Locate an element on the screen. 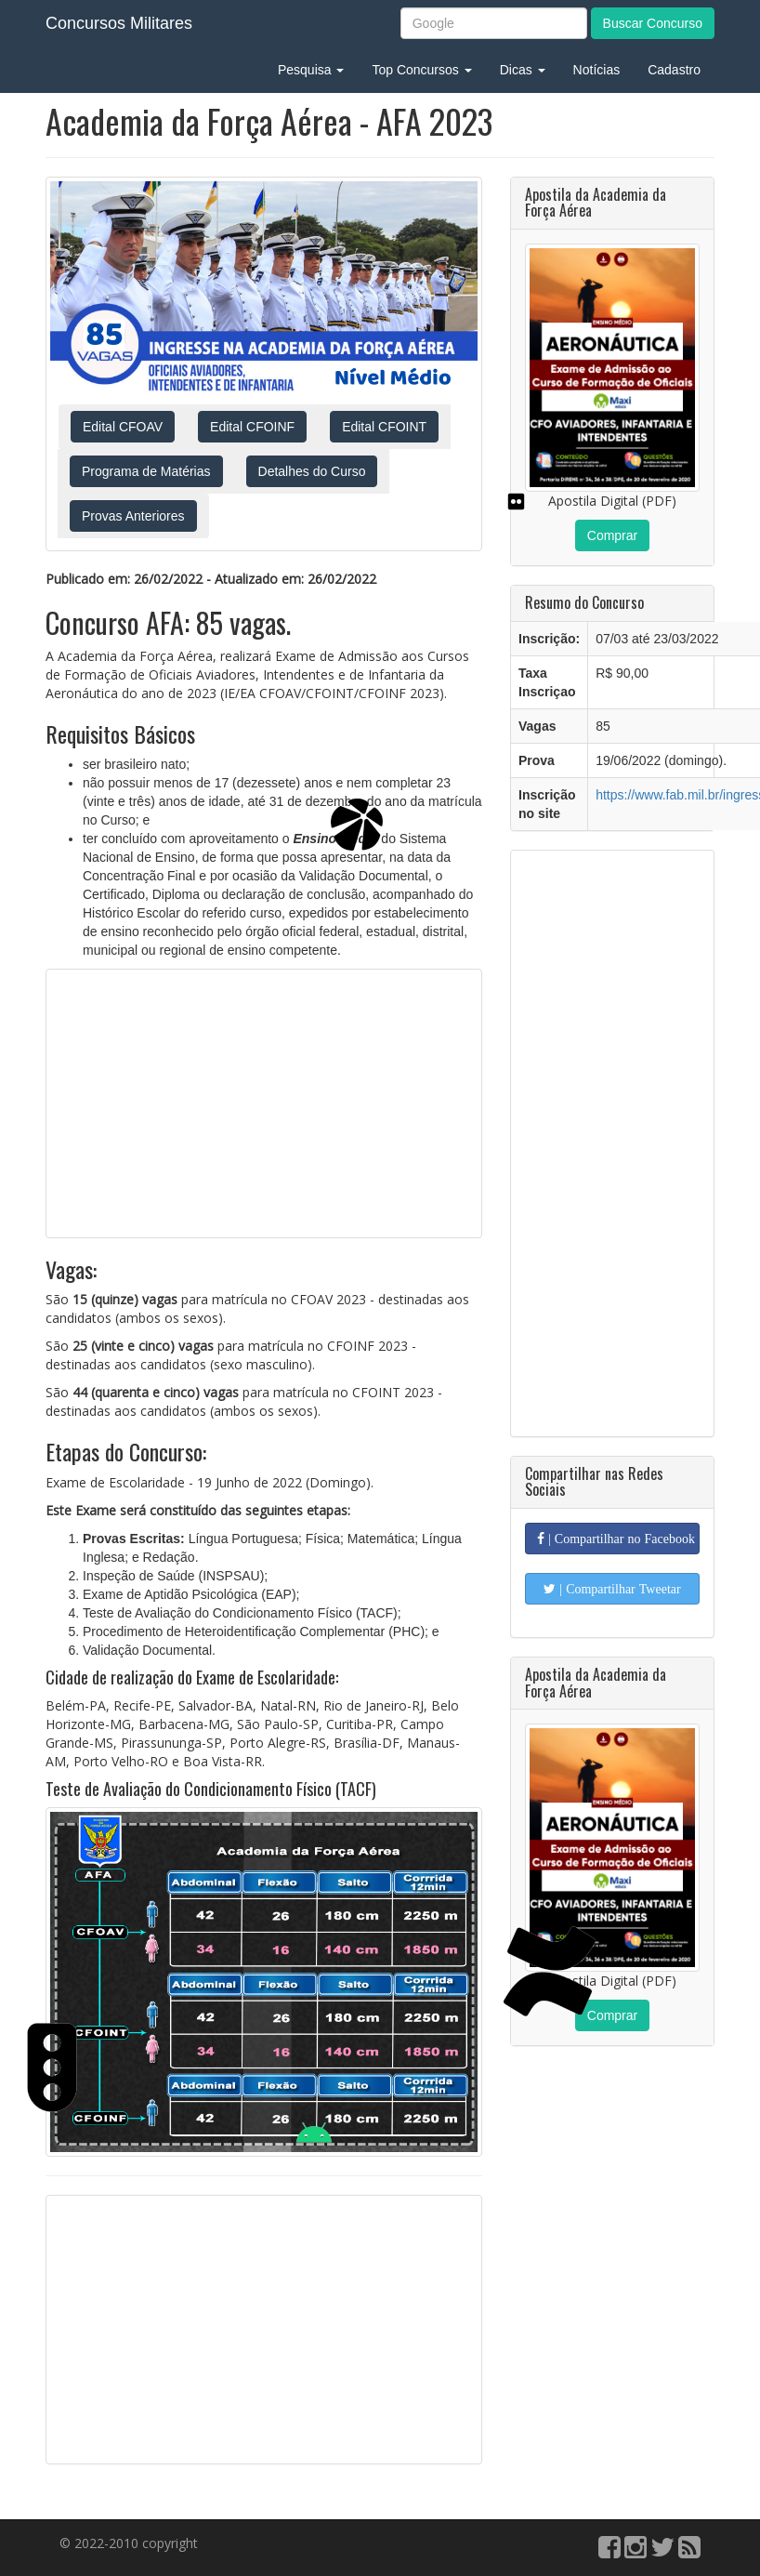 The height and width of the screenshot is (2576, 760). open flickr app is located at coordinates (516, 501).